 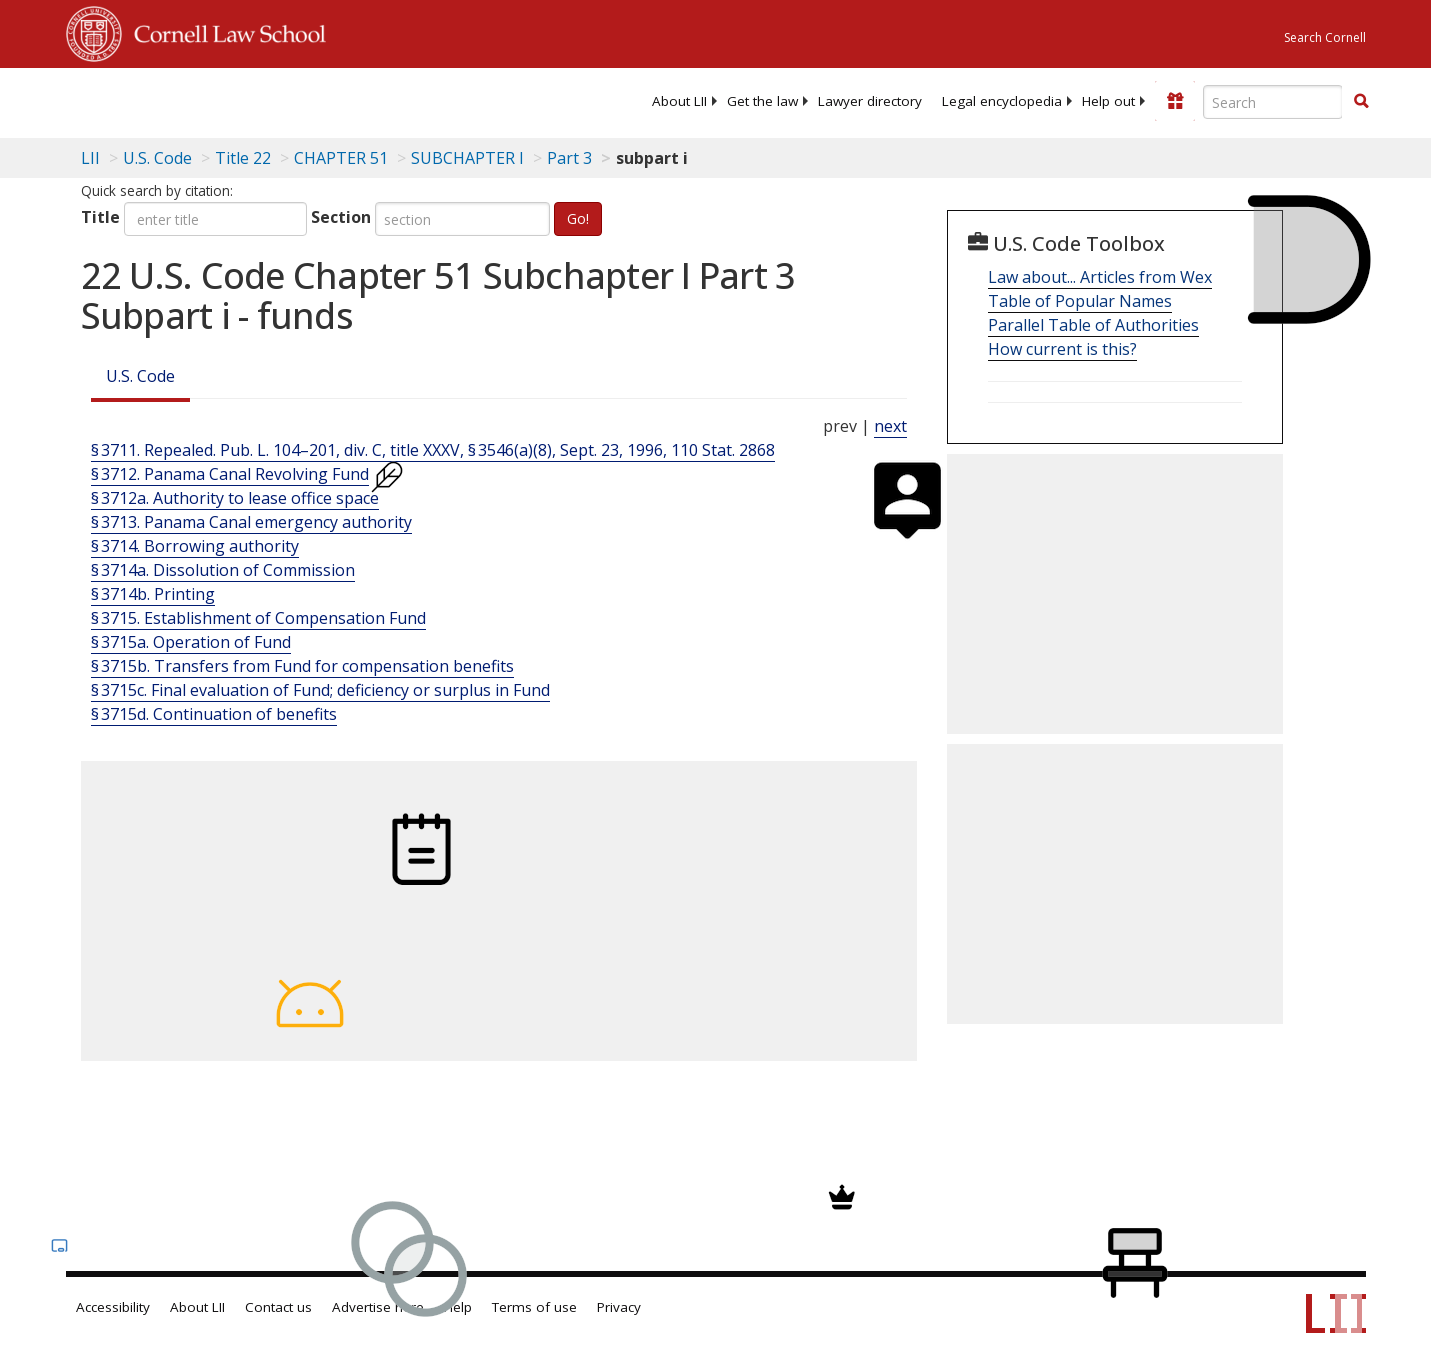 What do you see at coordinates (310, 1006) in the screenshot?
I see `android device or platform indicator` at bounding box center [310, 1006].